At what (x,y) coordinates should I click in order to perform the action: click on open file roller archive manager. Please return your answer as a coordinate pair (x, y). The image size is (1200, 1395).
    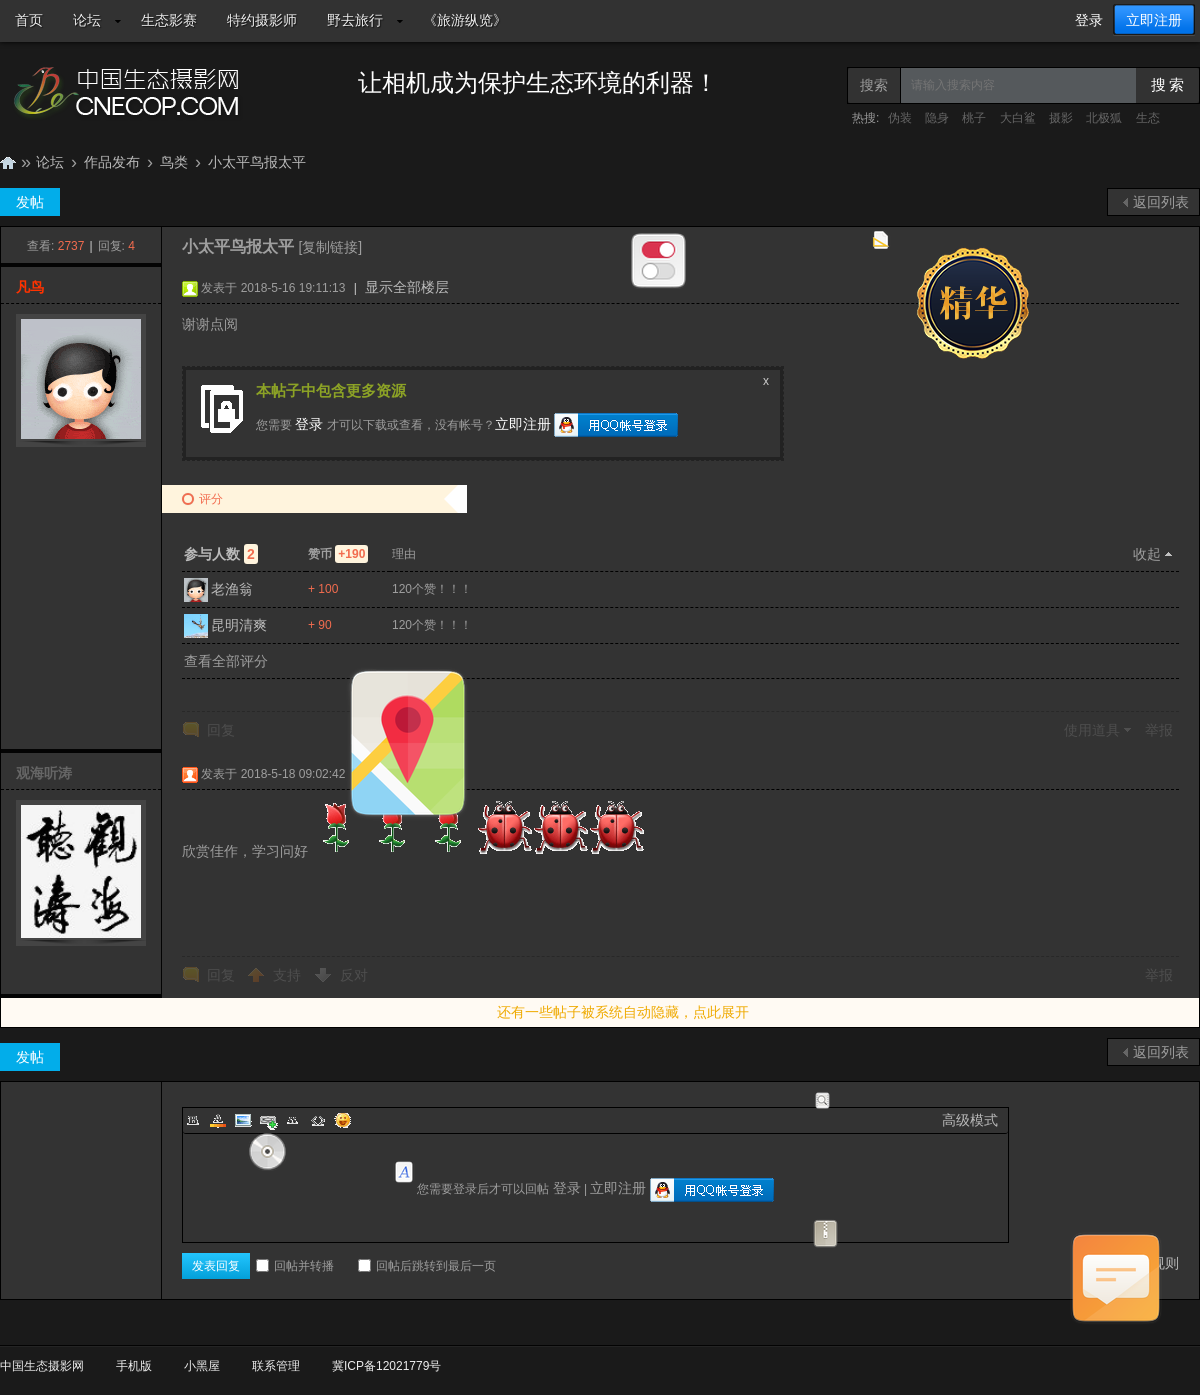
    Looking at the image, I should click on (825, 1233).